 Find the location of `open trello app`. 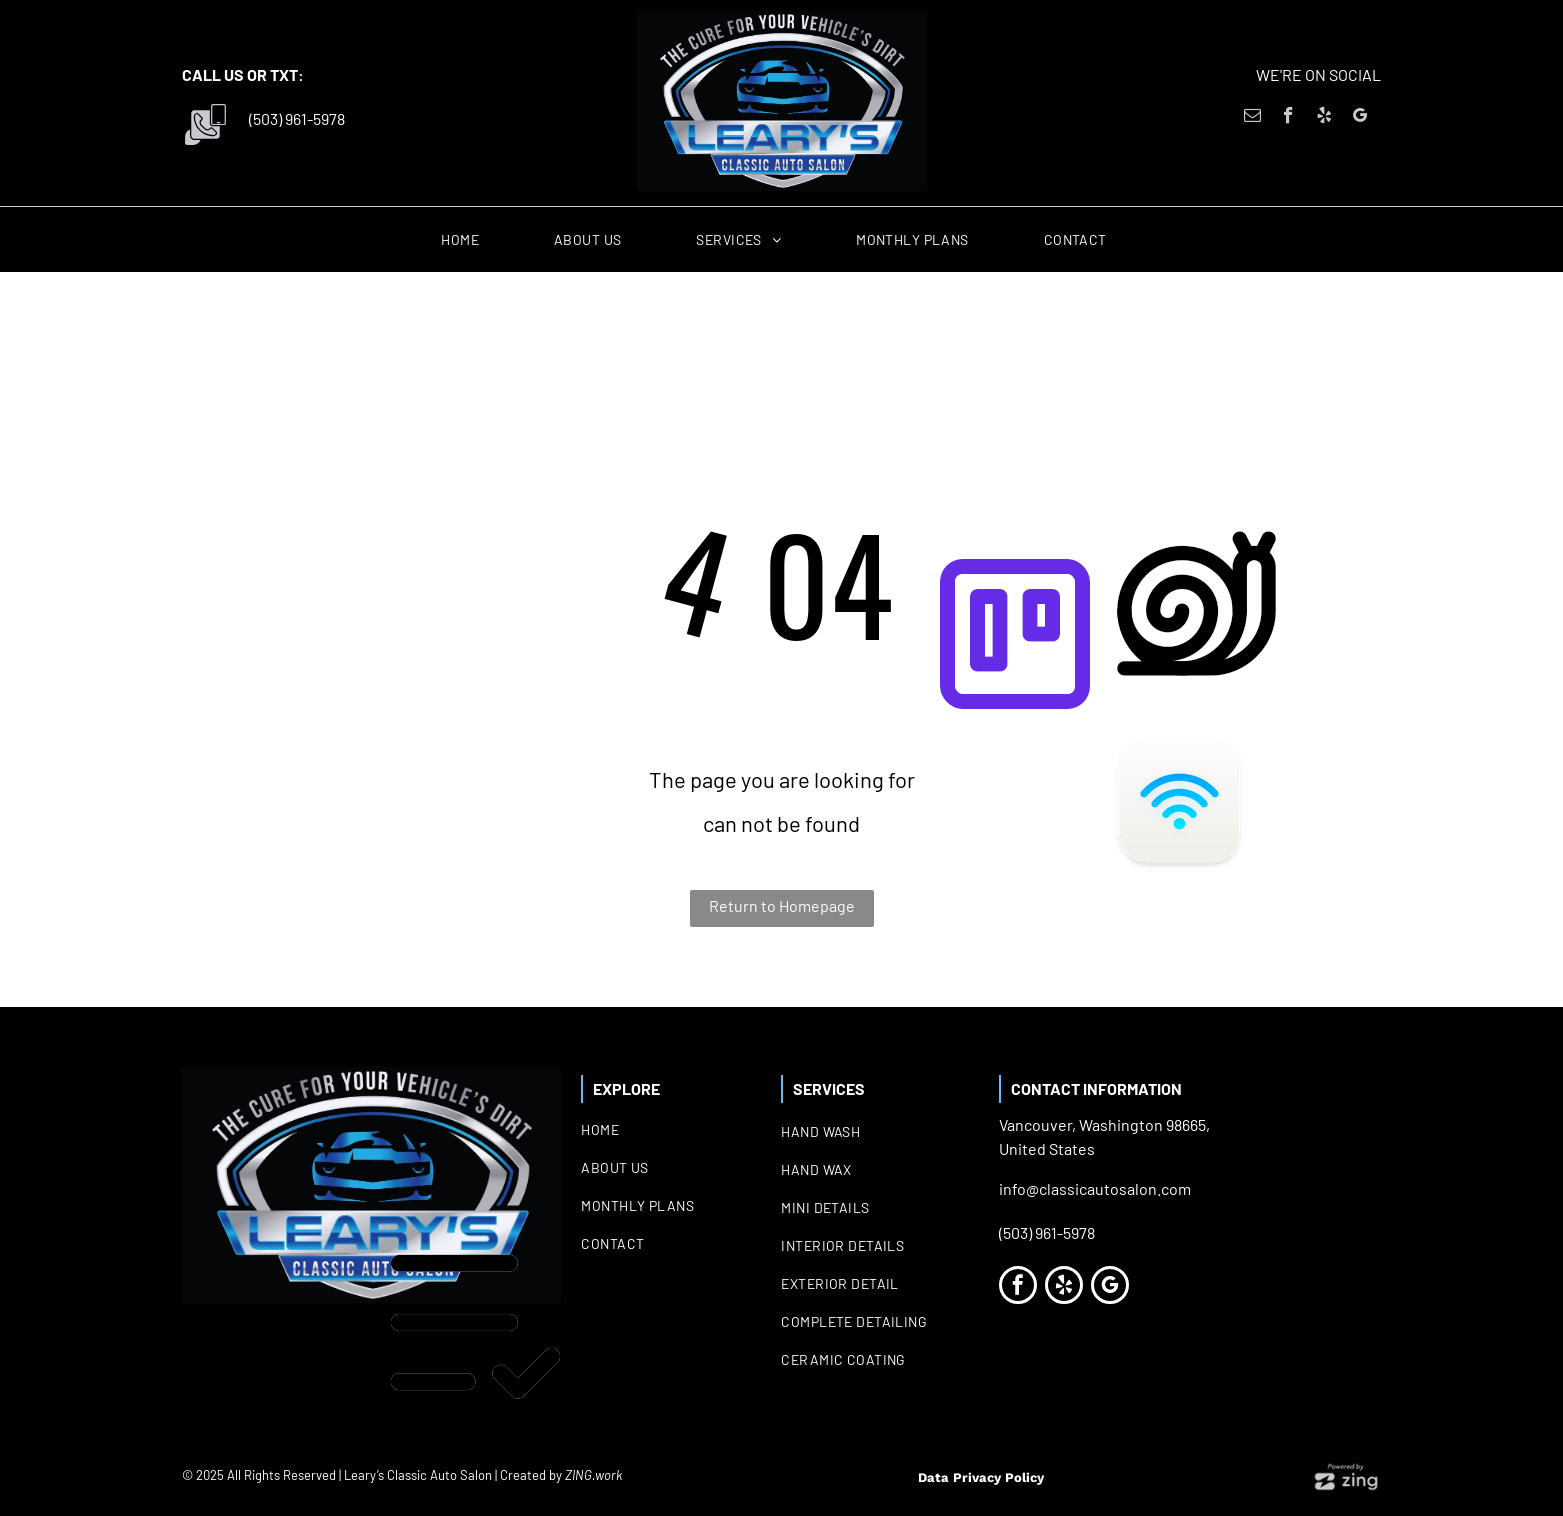

open trello app is located at coordinates (1015, 634).